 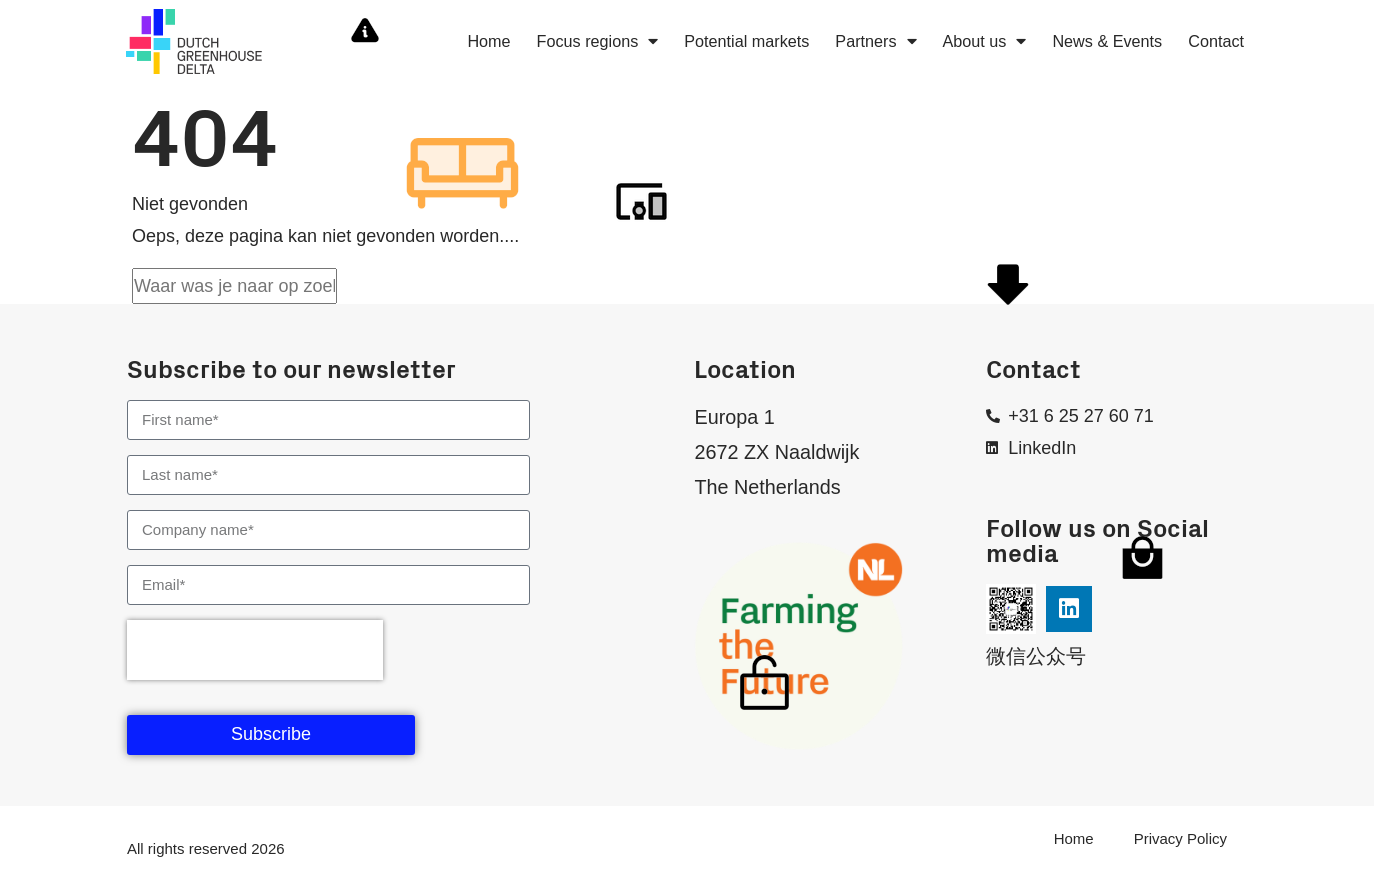 What do you see at coordinates (1008, 283) in the screenshot?
I see `download a file or content` at bounding box center [1008, 283].